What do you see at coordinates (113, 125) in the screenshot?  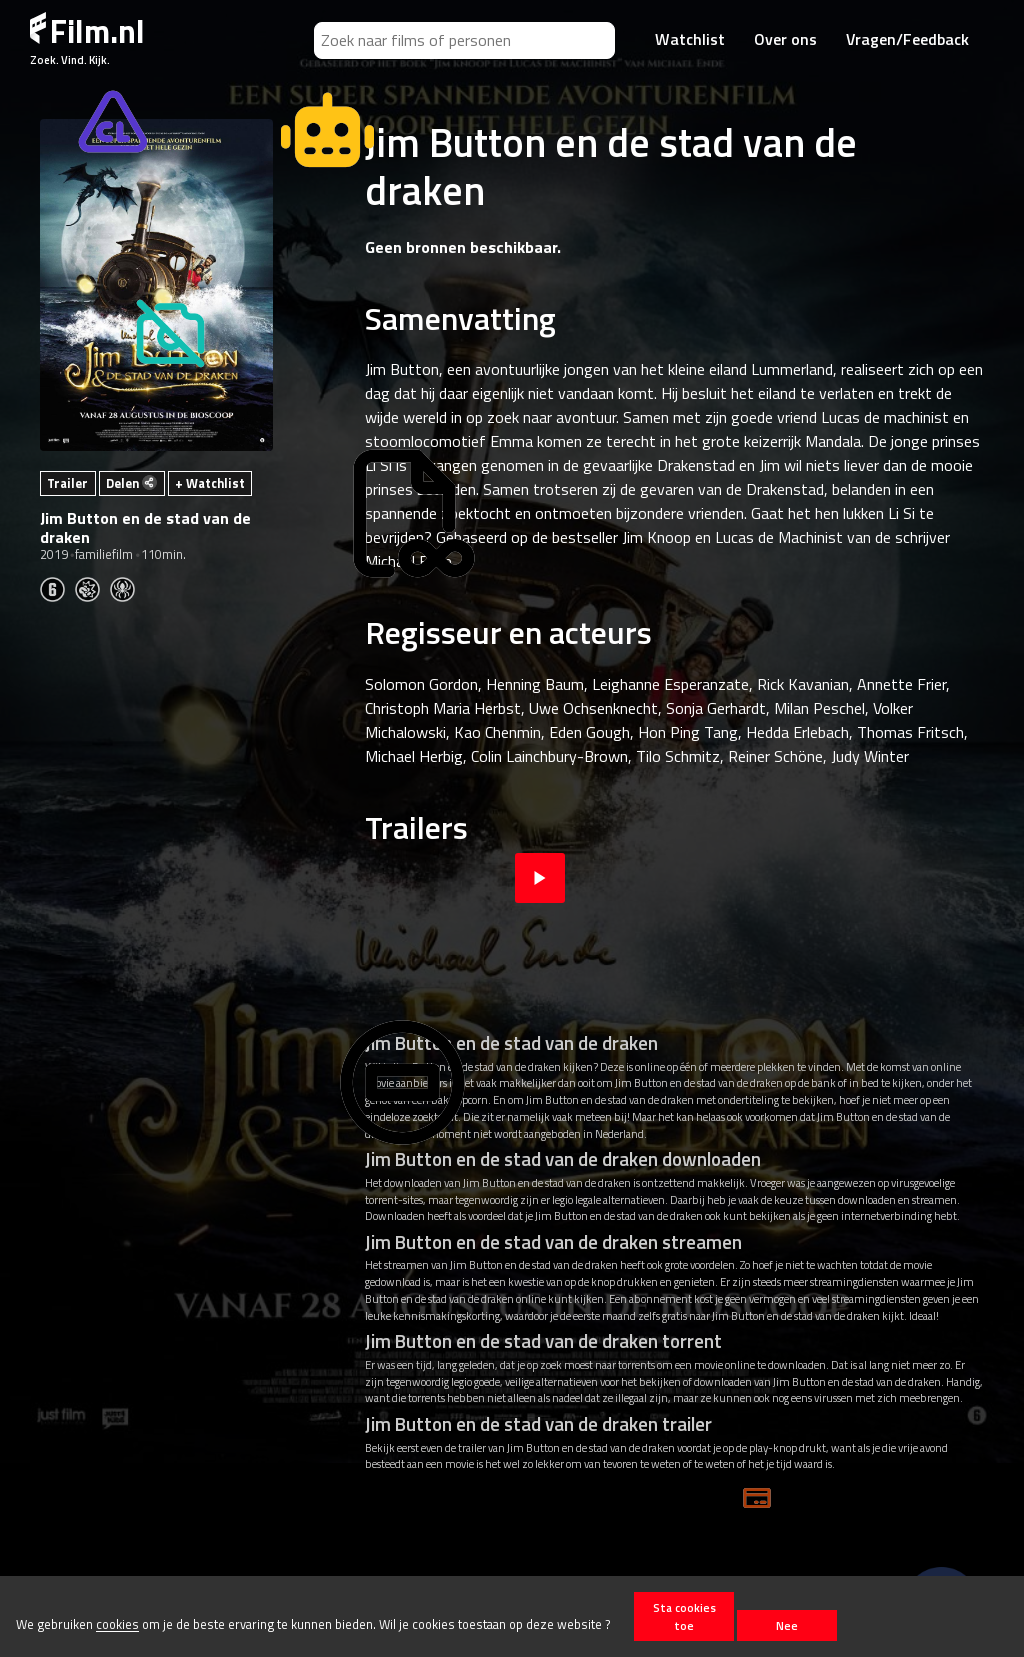 I see `indicates chlorine bleach is safe to use` at bounding box center [113, 125].